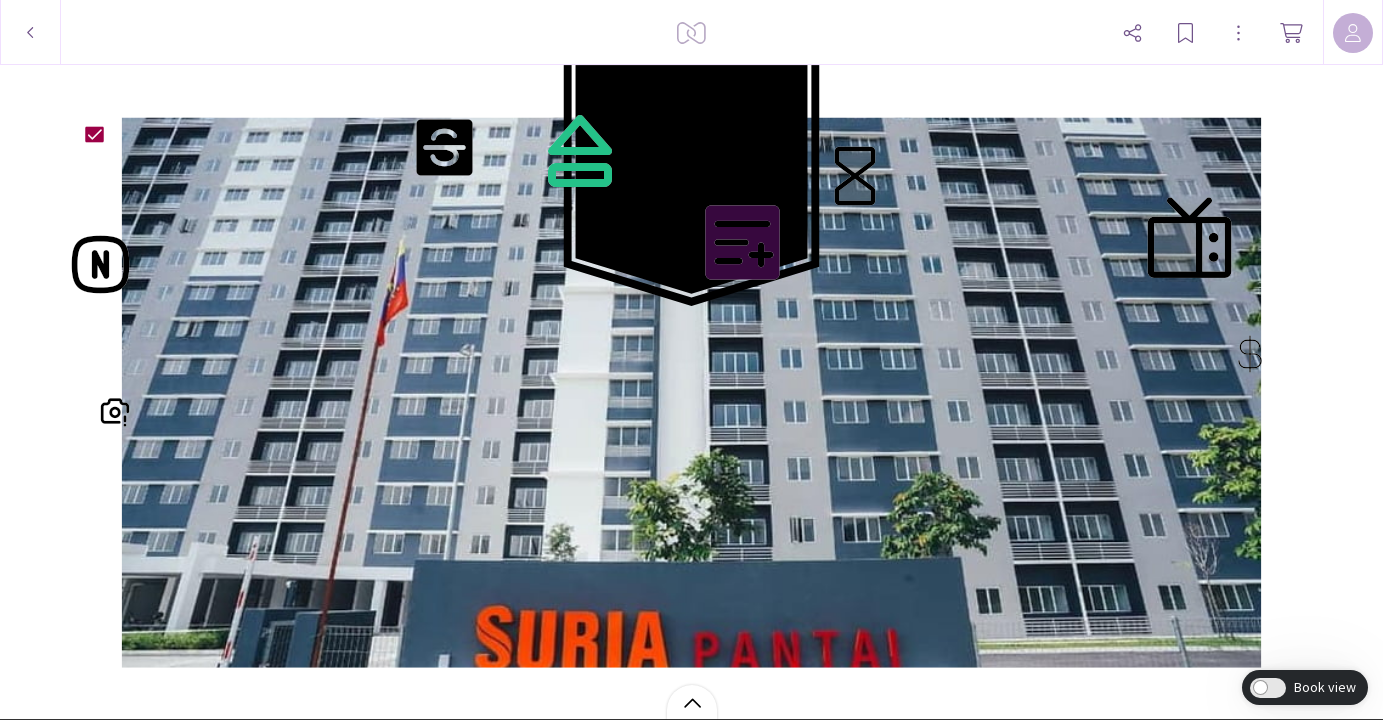  What do you see at coordinates (1189, 242) in the screenshot?
I see `access TV or video streaming content` at bounding box center [1189, 242].